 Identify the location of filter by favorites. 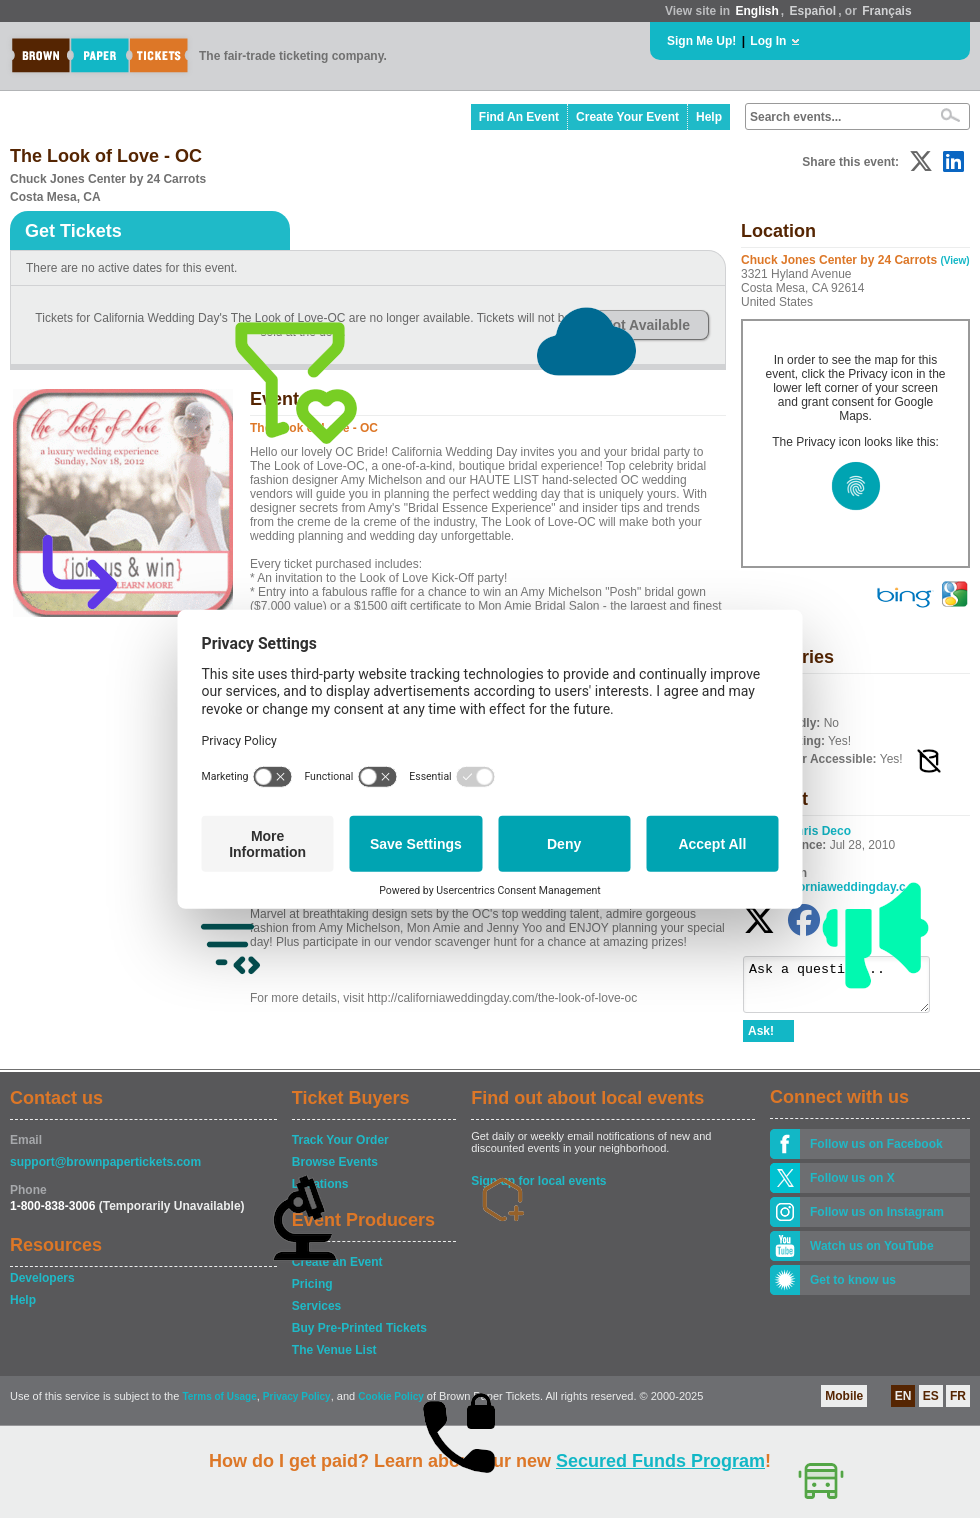
(290, 377).